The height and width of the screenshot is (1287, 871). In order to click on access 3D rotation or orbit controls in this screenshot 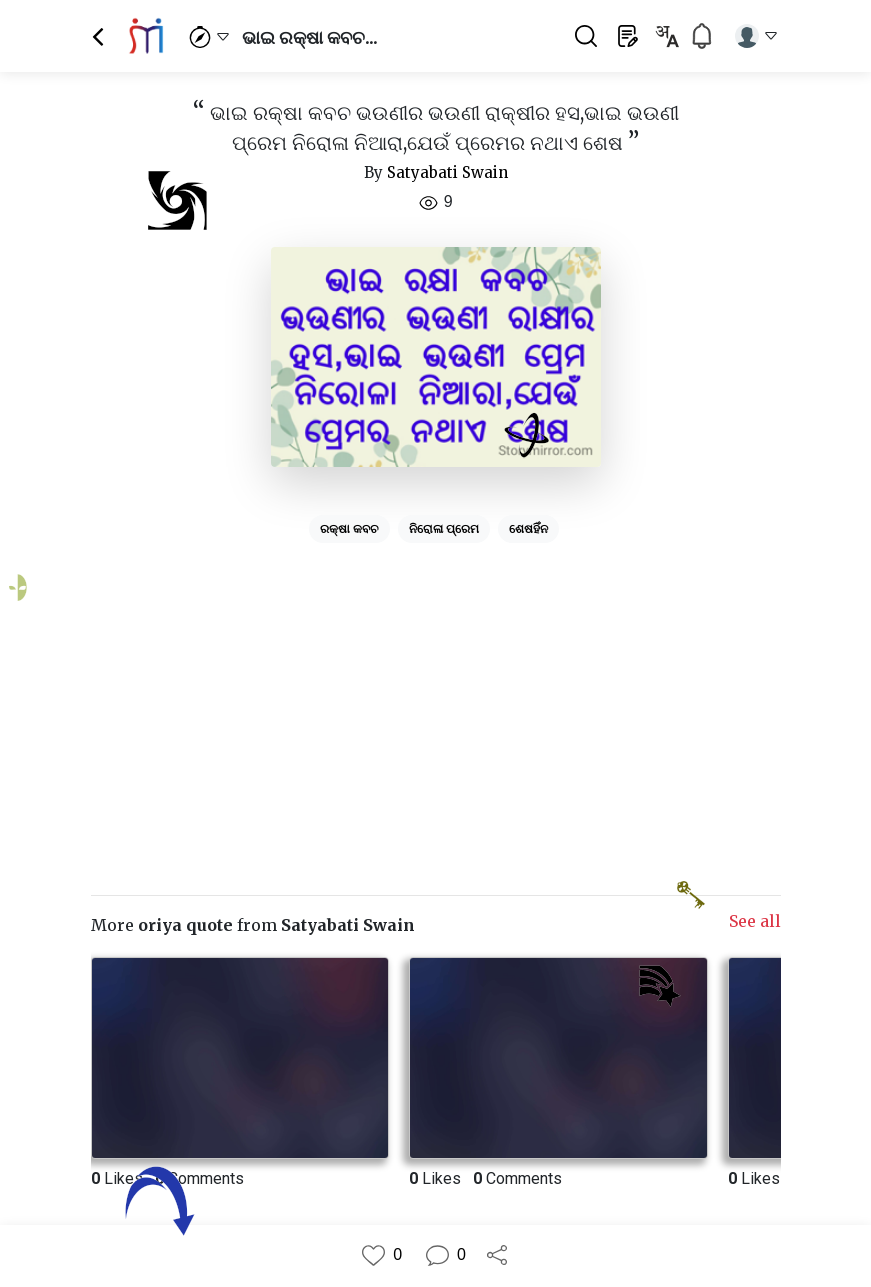, I will do `click(527, 435)`.